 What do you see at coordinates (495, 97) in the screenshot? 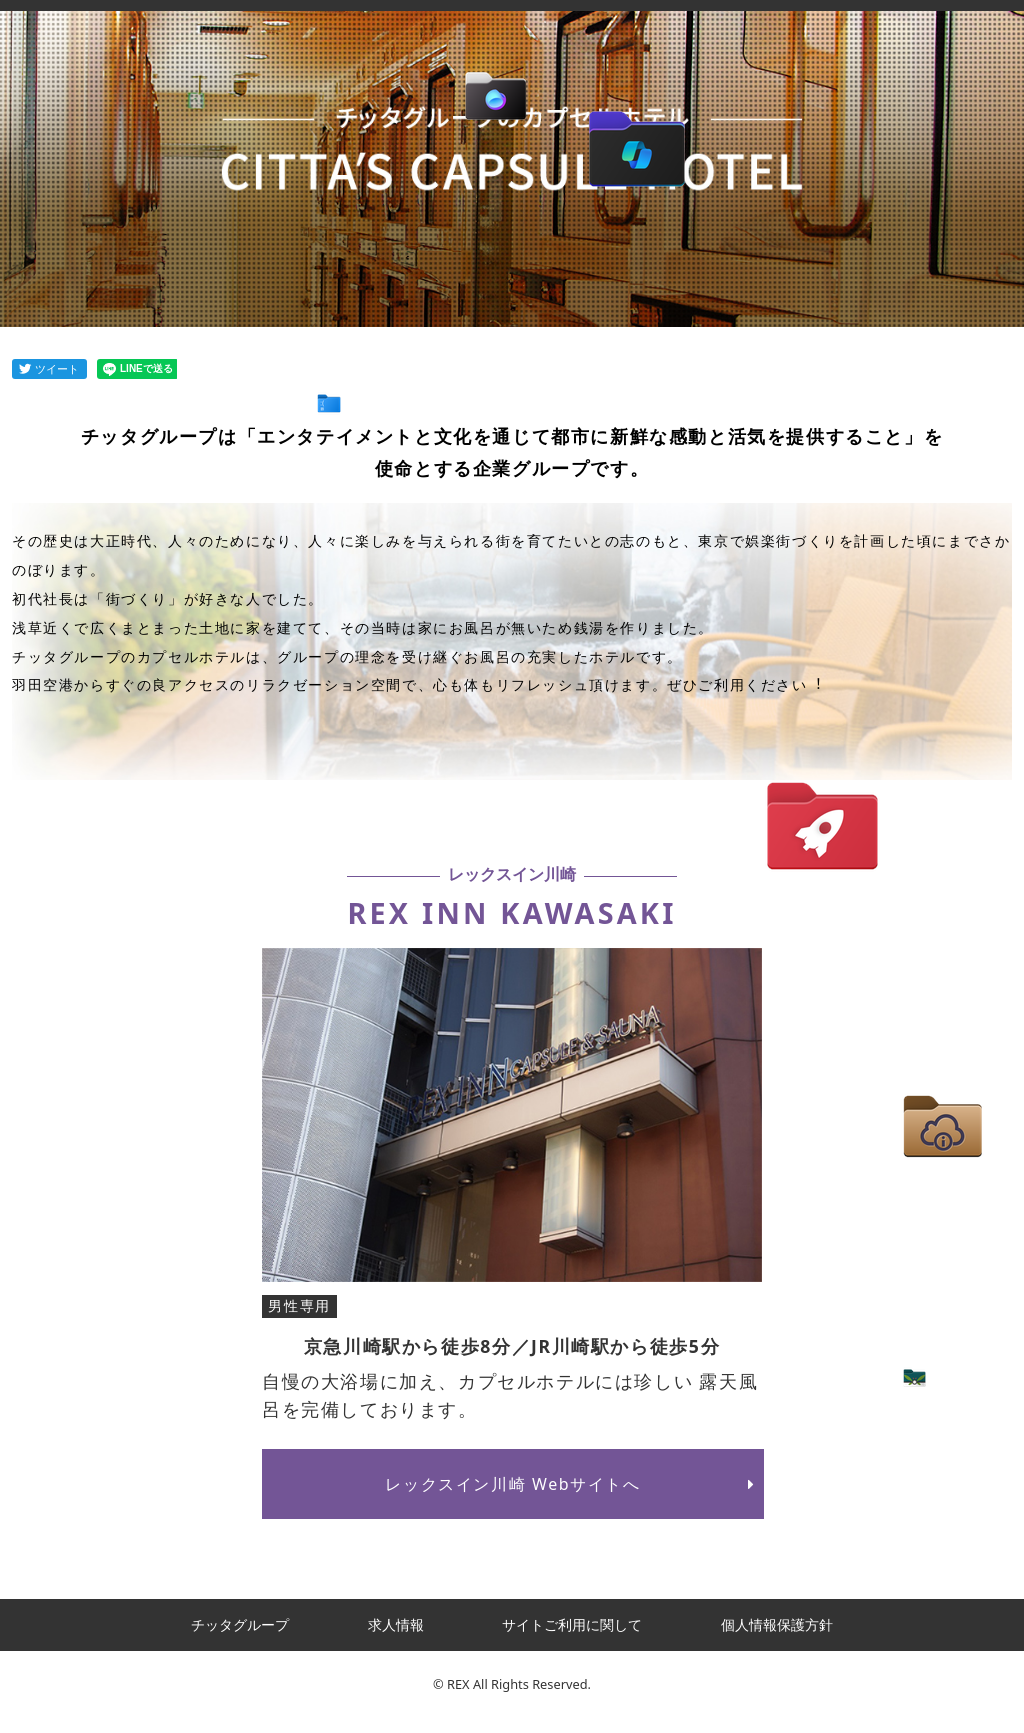
I see `open jetbrains fleet project folder` at bounding box center [495, 97].